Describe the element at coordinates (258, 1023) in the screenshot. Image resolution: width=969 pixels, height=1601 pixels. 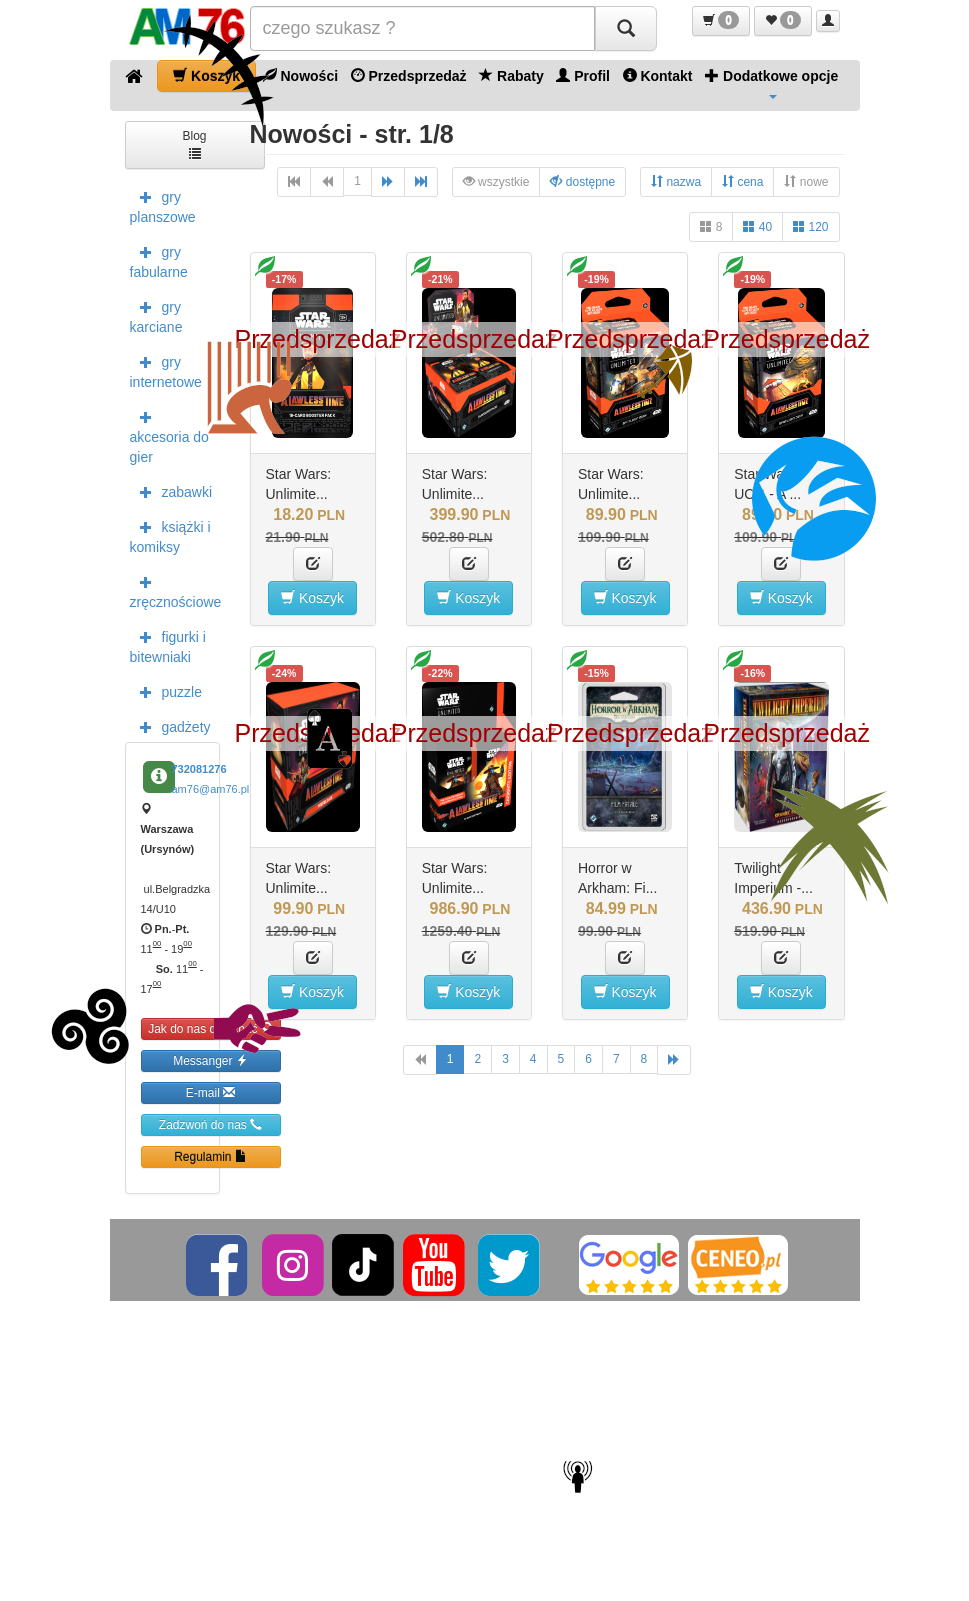
I see `scissors gesture in rock-paper-scissors game` at that location.